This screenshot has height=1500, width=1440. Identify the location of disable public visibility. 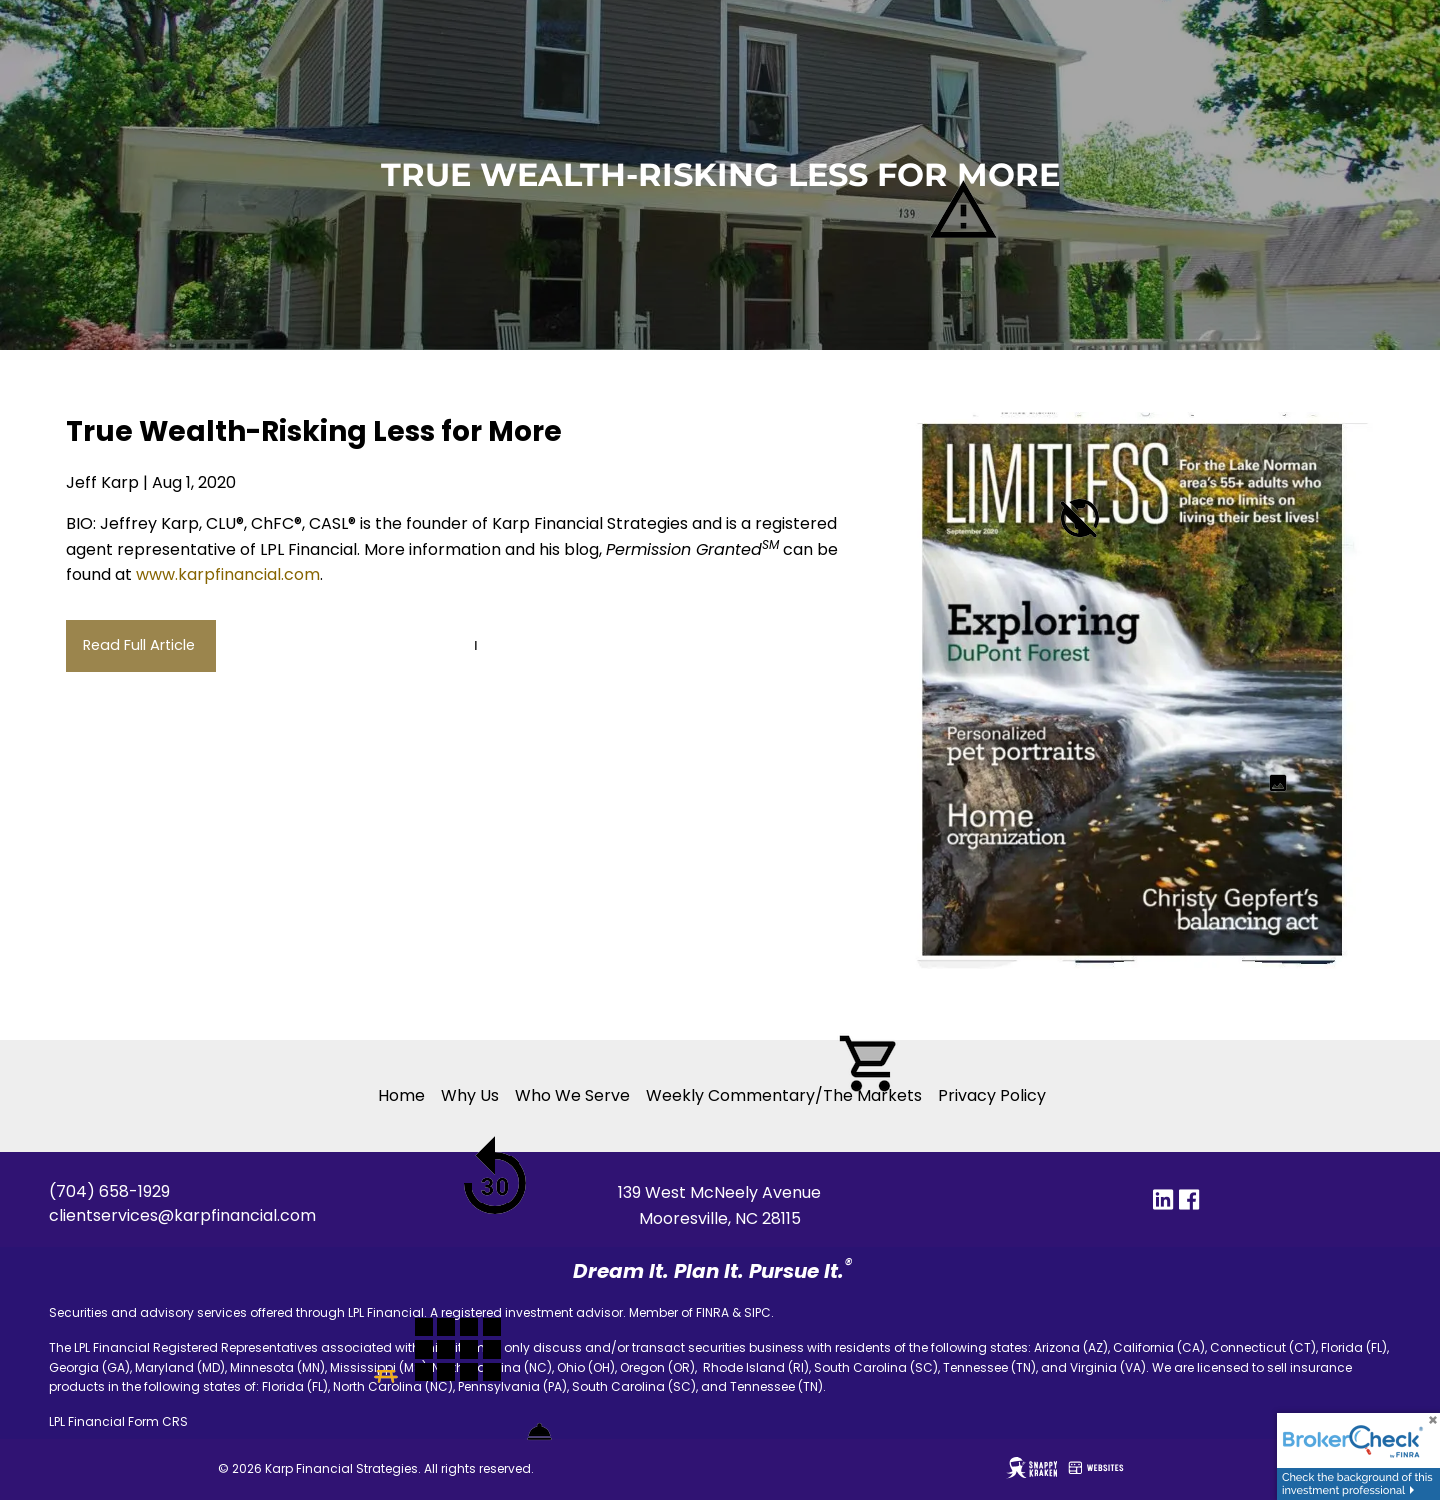
(1080, 518).